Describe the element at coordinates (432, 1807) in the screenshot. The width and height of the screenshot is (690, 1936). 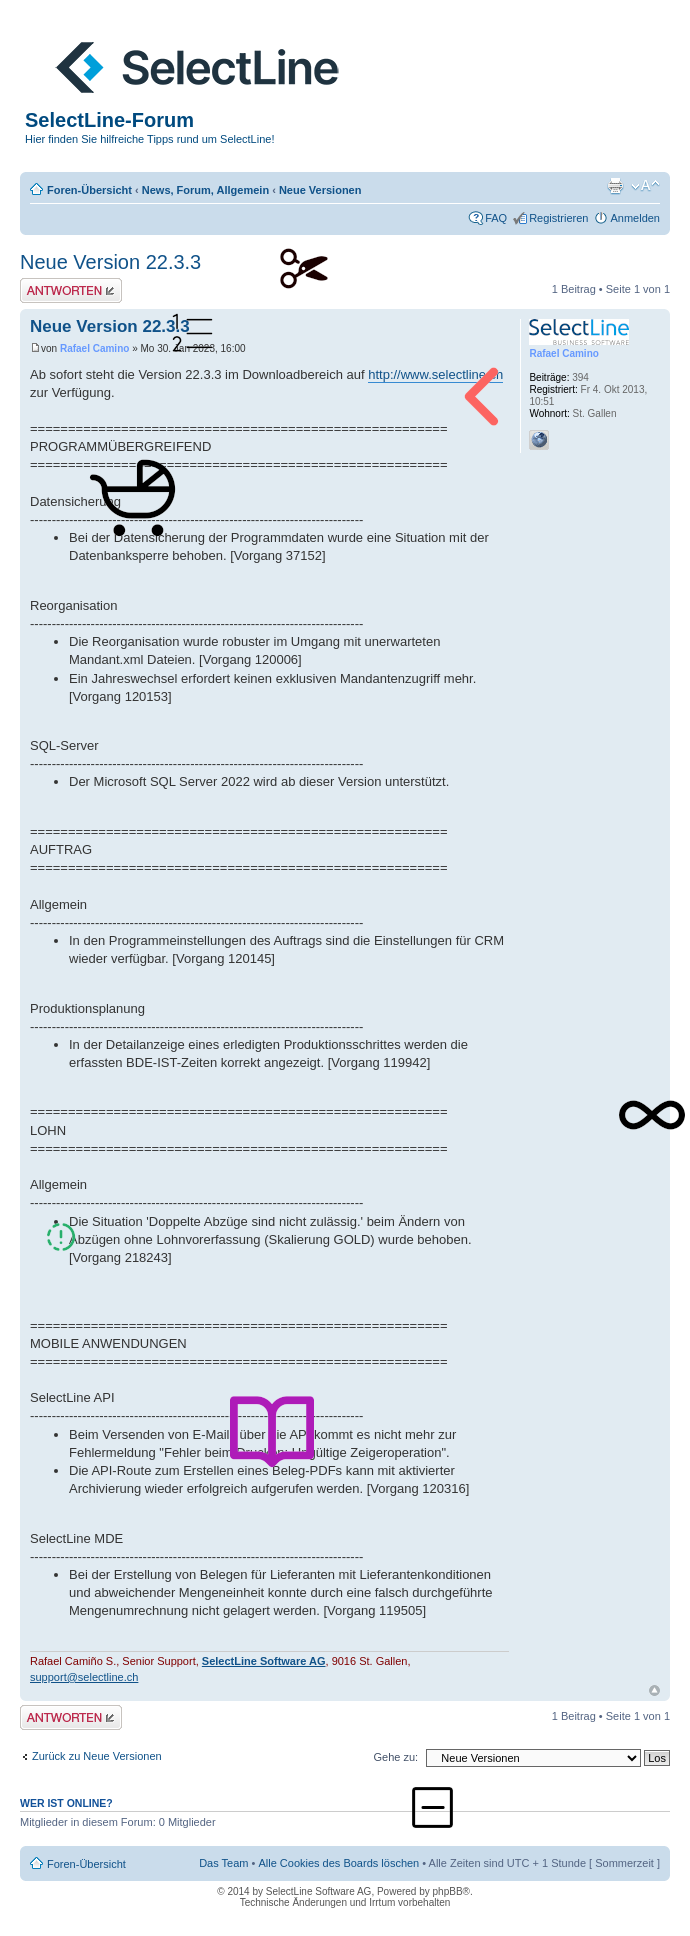
I see `remove item from diff comparison` at that location.